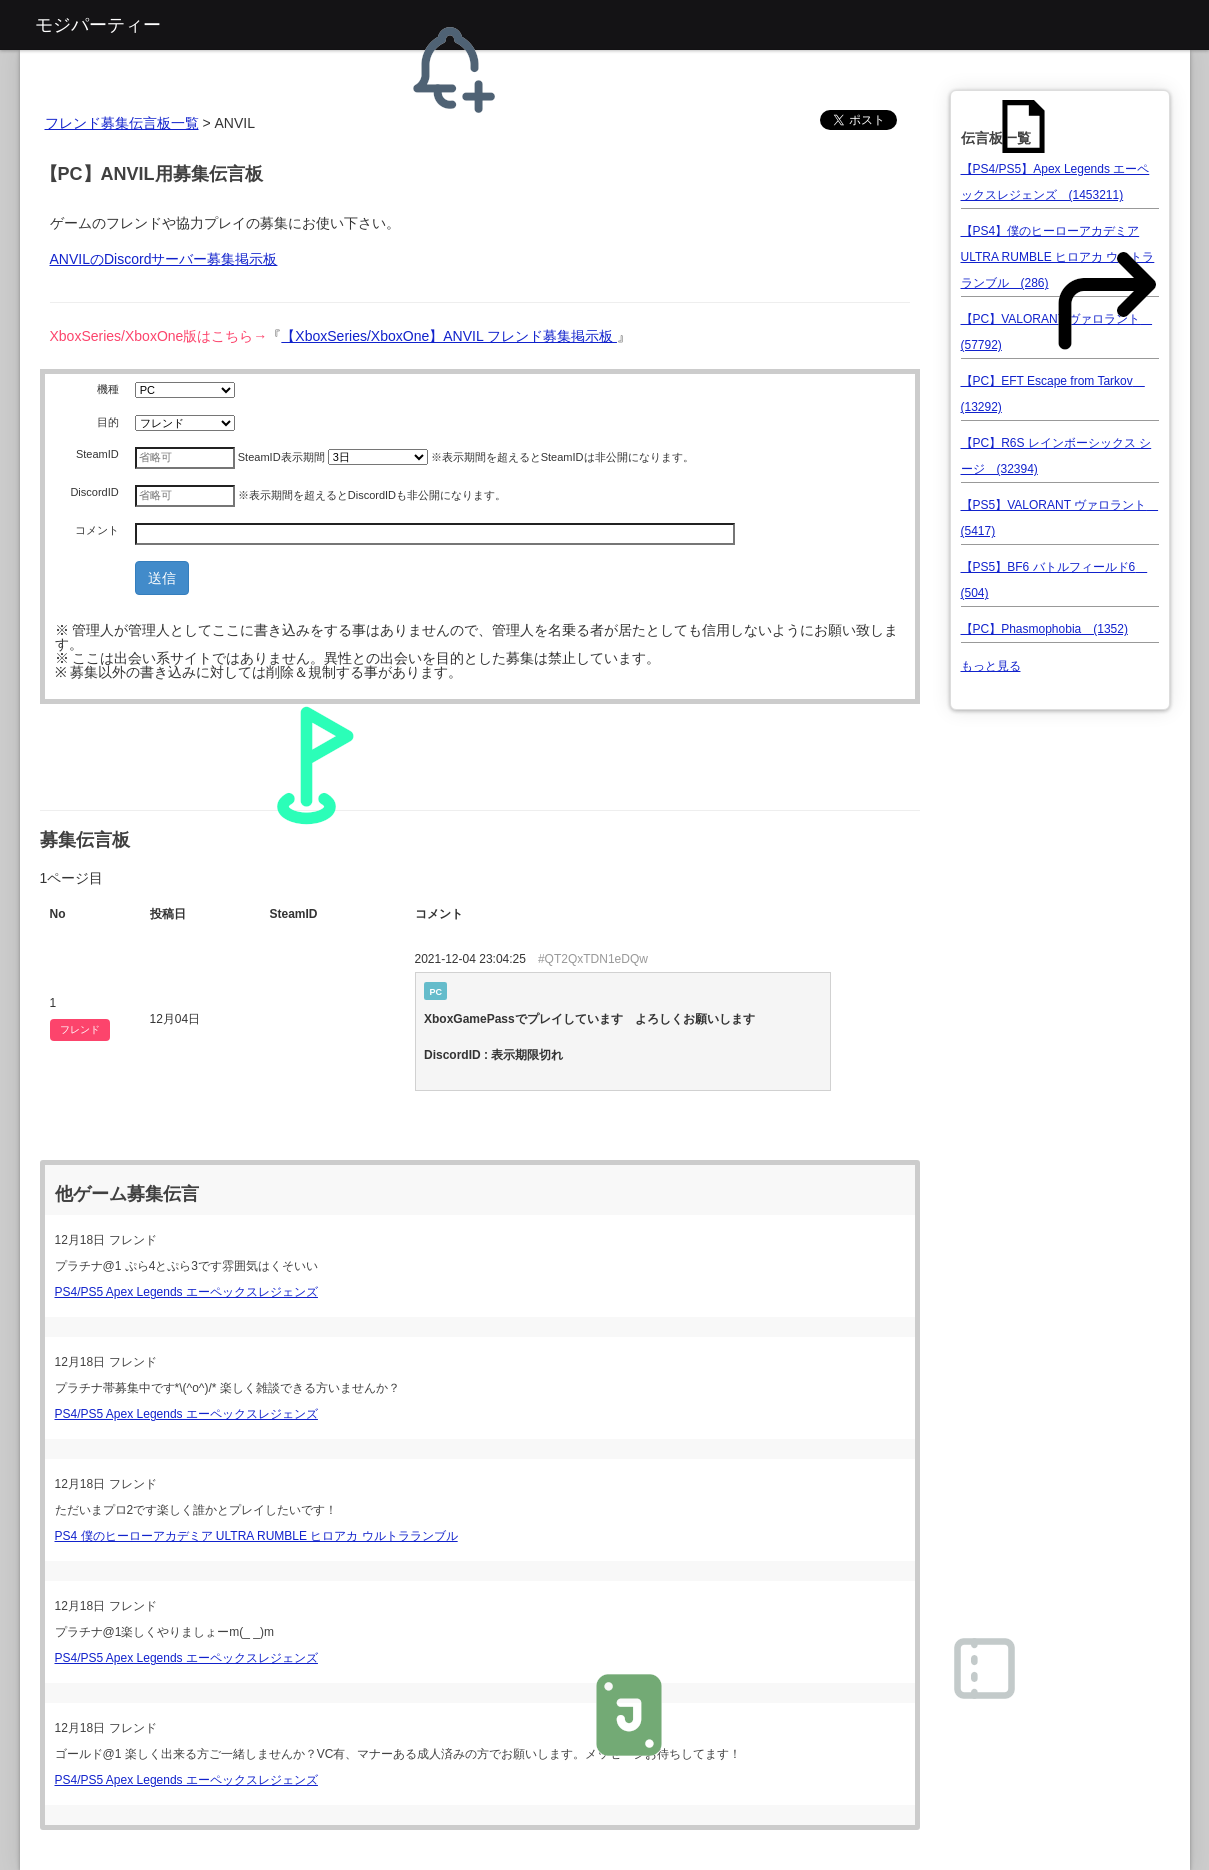  I want to click on view document or file, so click(1023, 126).